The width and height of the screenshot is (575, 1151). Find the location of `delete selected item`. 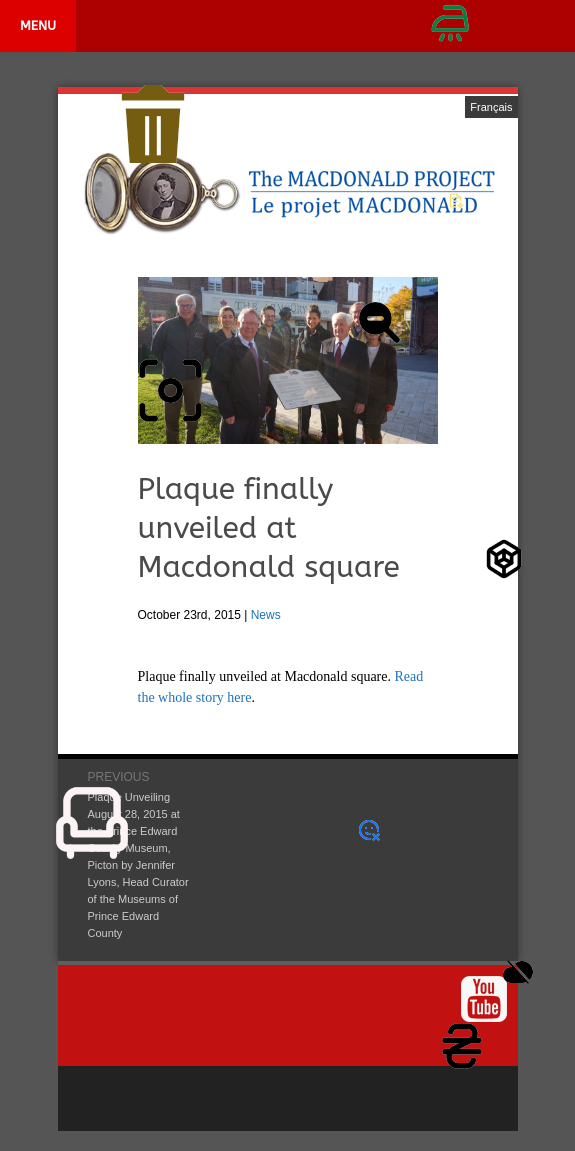

delete selected item is located at coordinates (153, 124).